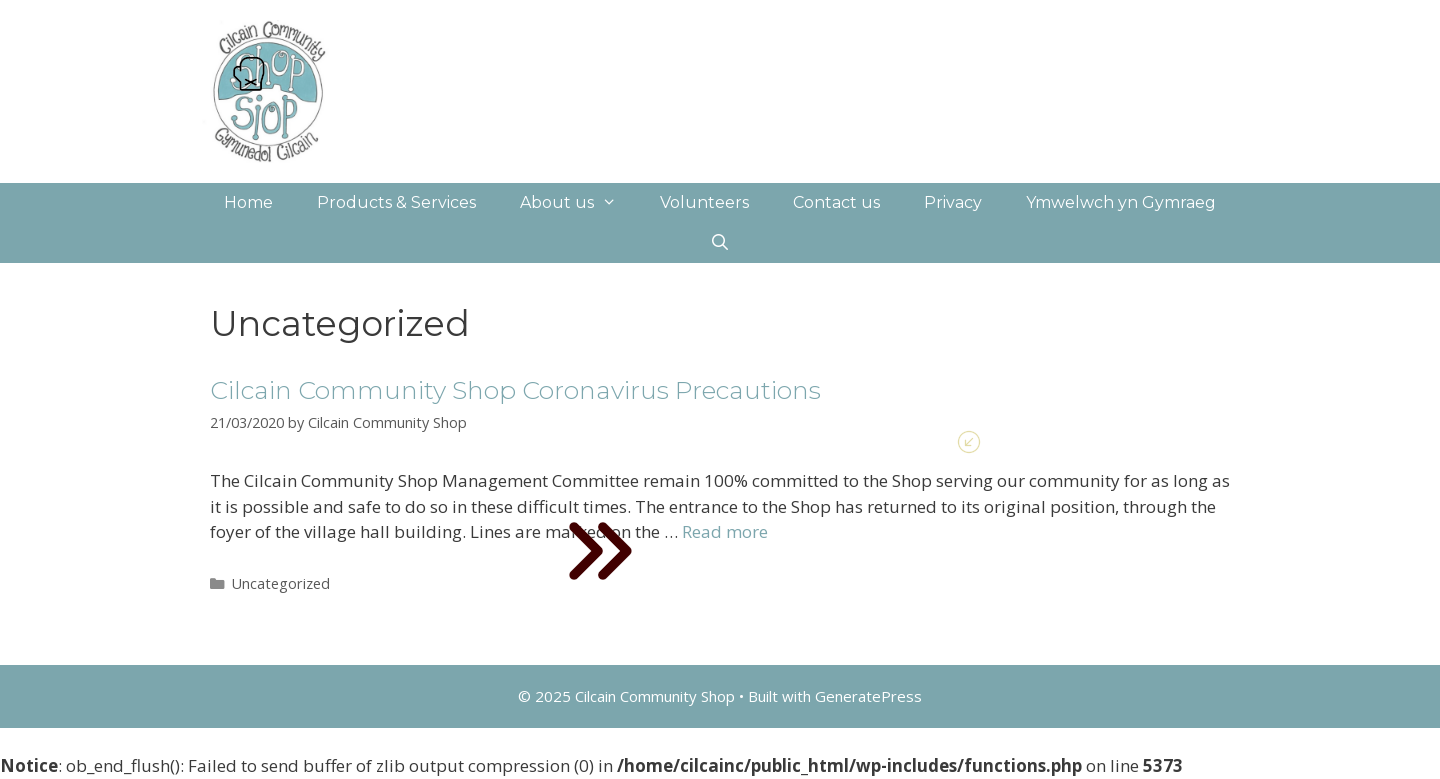 Image resolution: width=1440 pixels, height=779 pixels. I want to click on skip forward or advance to next item, so click(598, 551).